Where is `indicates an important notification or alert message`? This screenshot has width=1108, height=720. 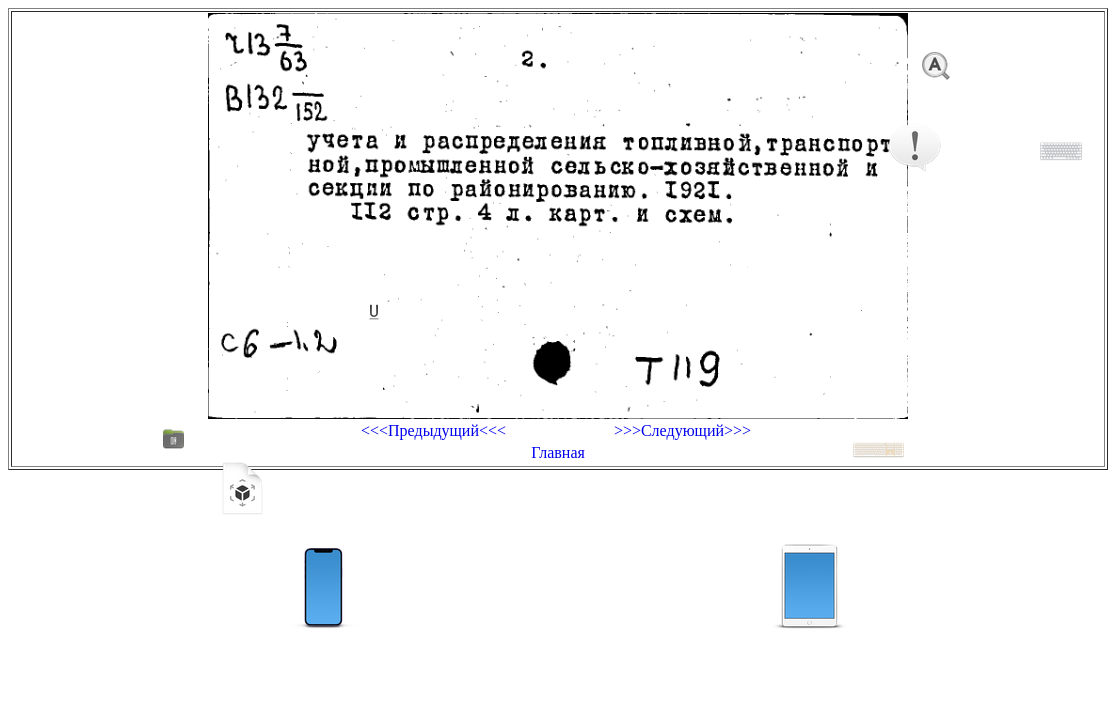
indicates an important notification or alert message is located at coordinates (915, 146).